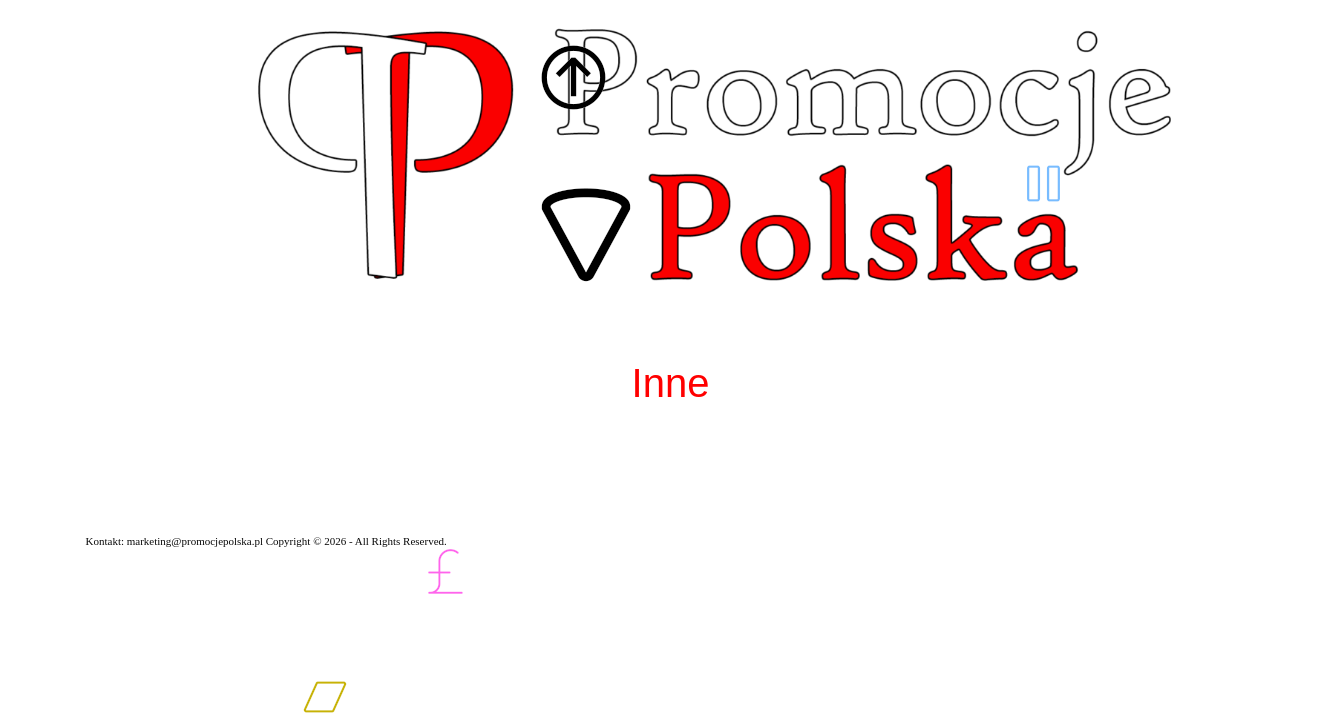 The height and width of the screenshot is (720, 1341). Describe the element at coordinates (1043, 183) in the screenshot. I see `pause media playback` at that location.